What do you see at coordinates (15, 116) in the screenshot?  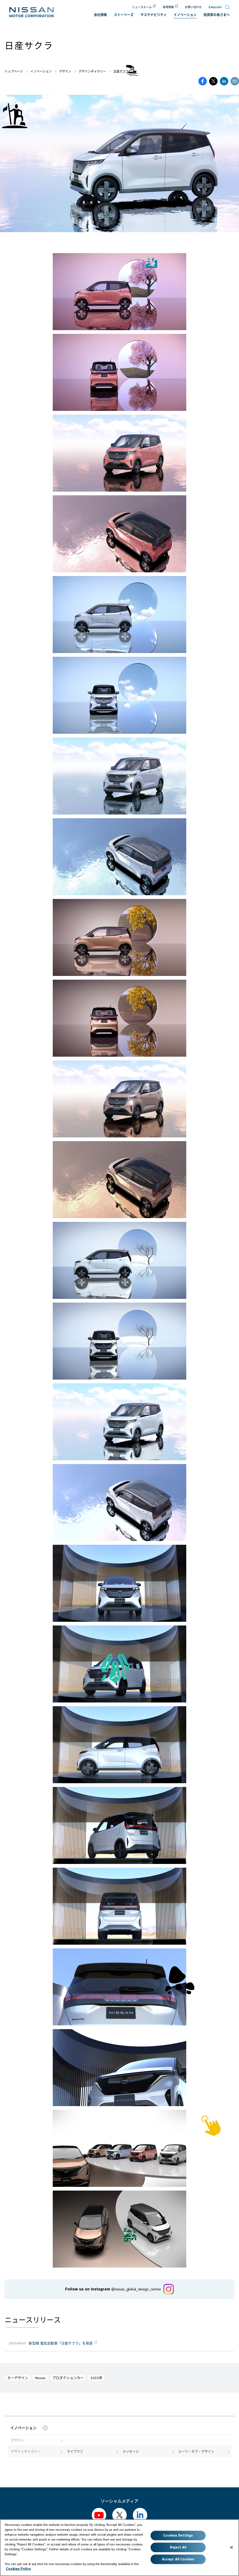 I see `indicates conquest or victory achievement` at bounding box center [15, 116].